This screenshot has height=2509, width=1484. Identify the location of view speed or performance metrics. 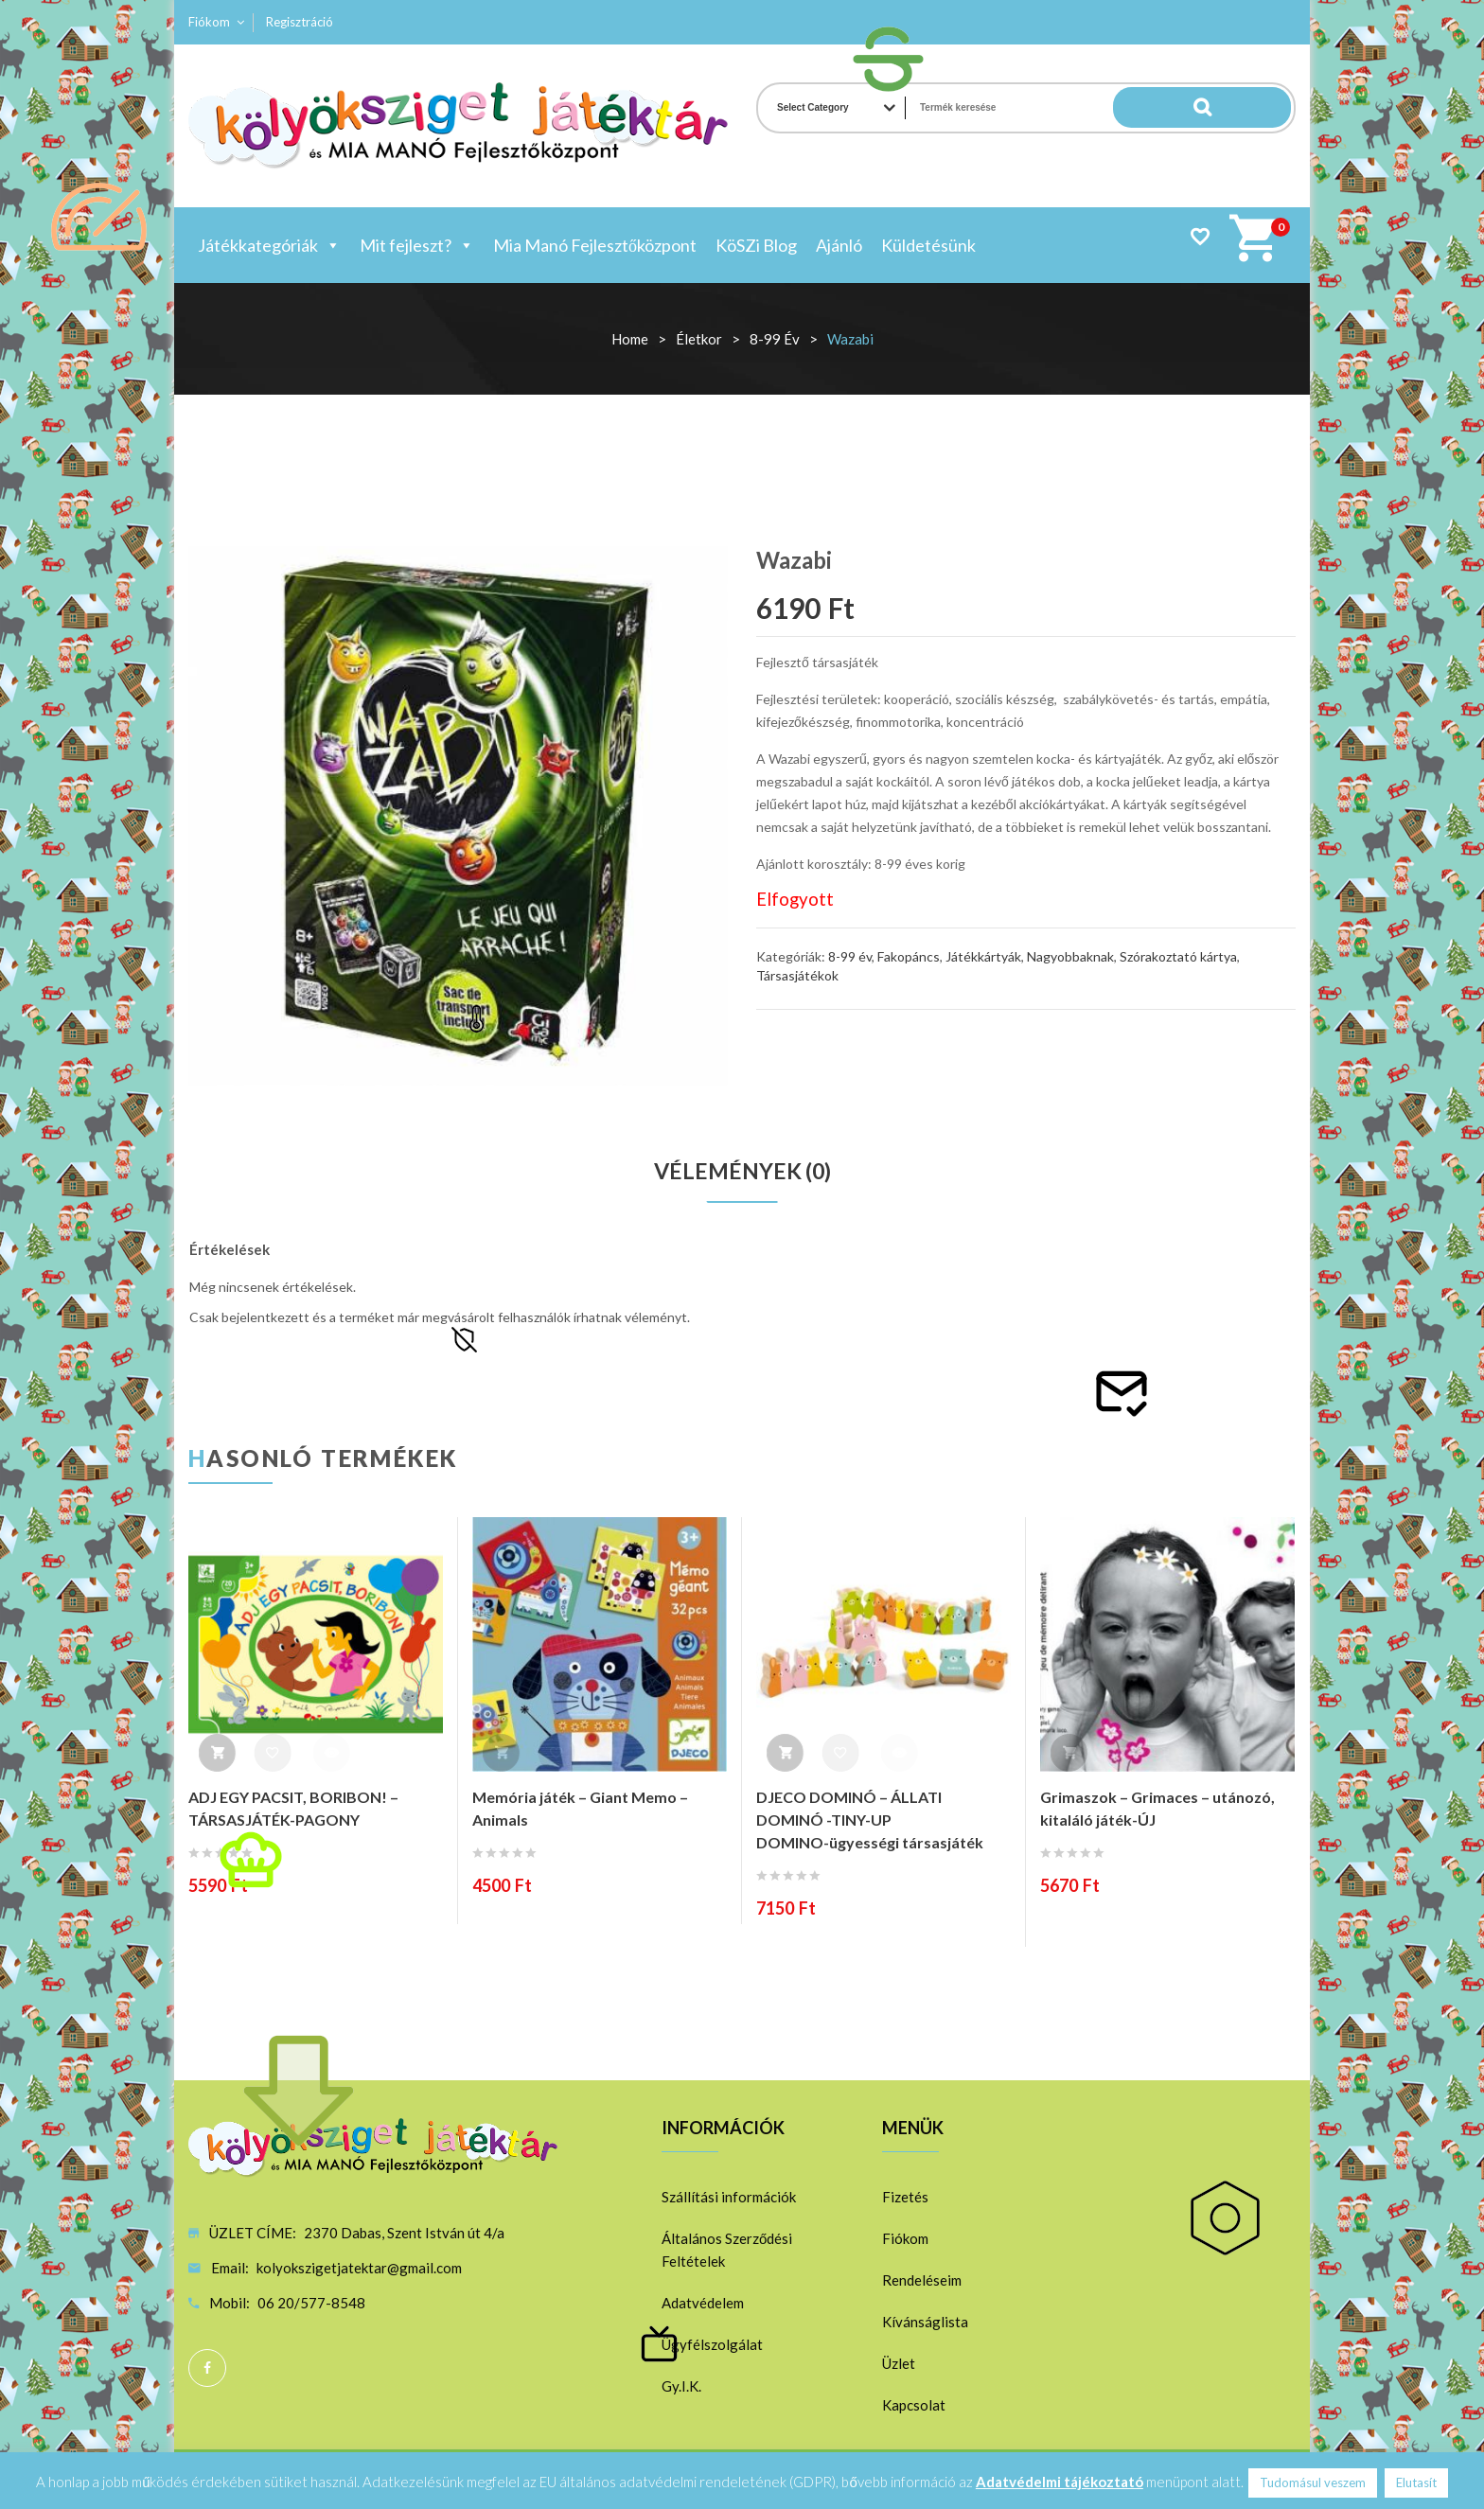
(98, 220).